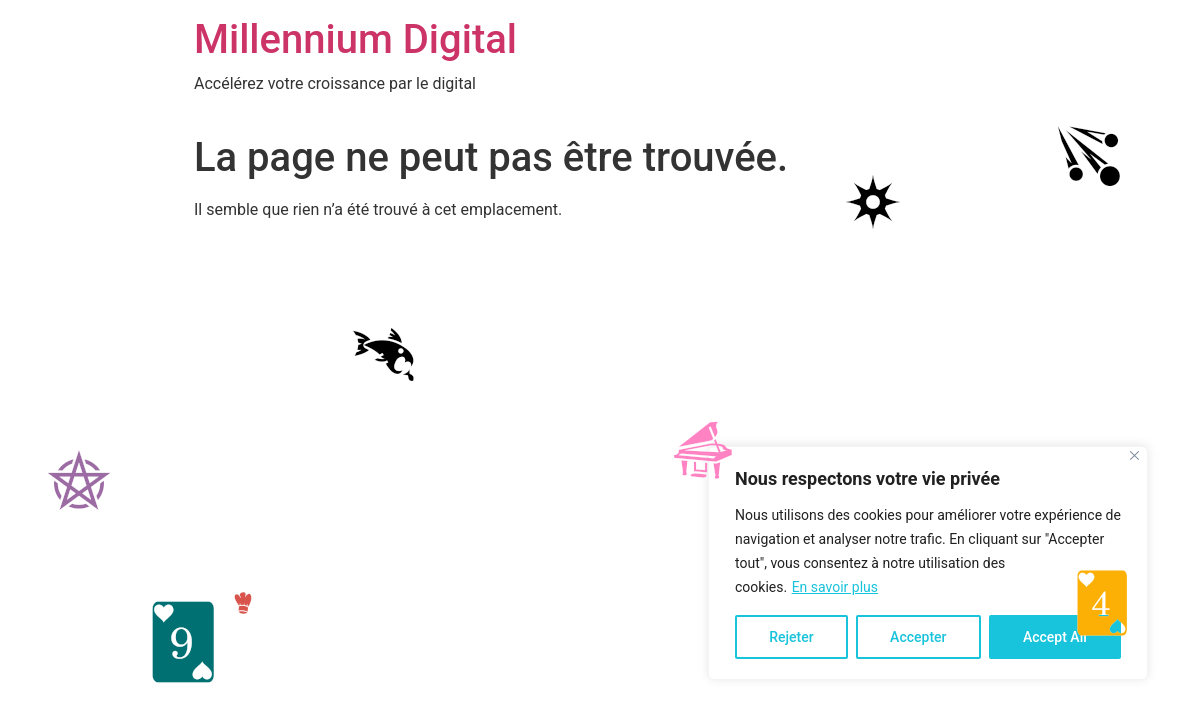 The image size is (1188, 720). What do you see at coordinates (183, 642) in the screenshot?
I see `nine of hearts playing card` at bounding box center [183, 642].